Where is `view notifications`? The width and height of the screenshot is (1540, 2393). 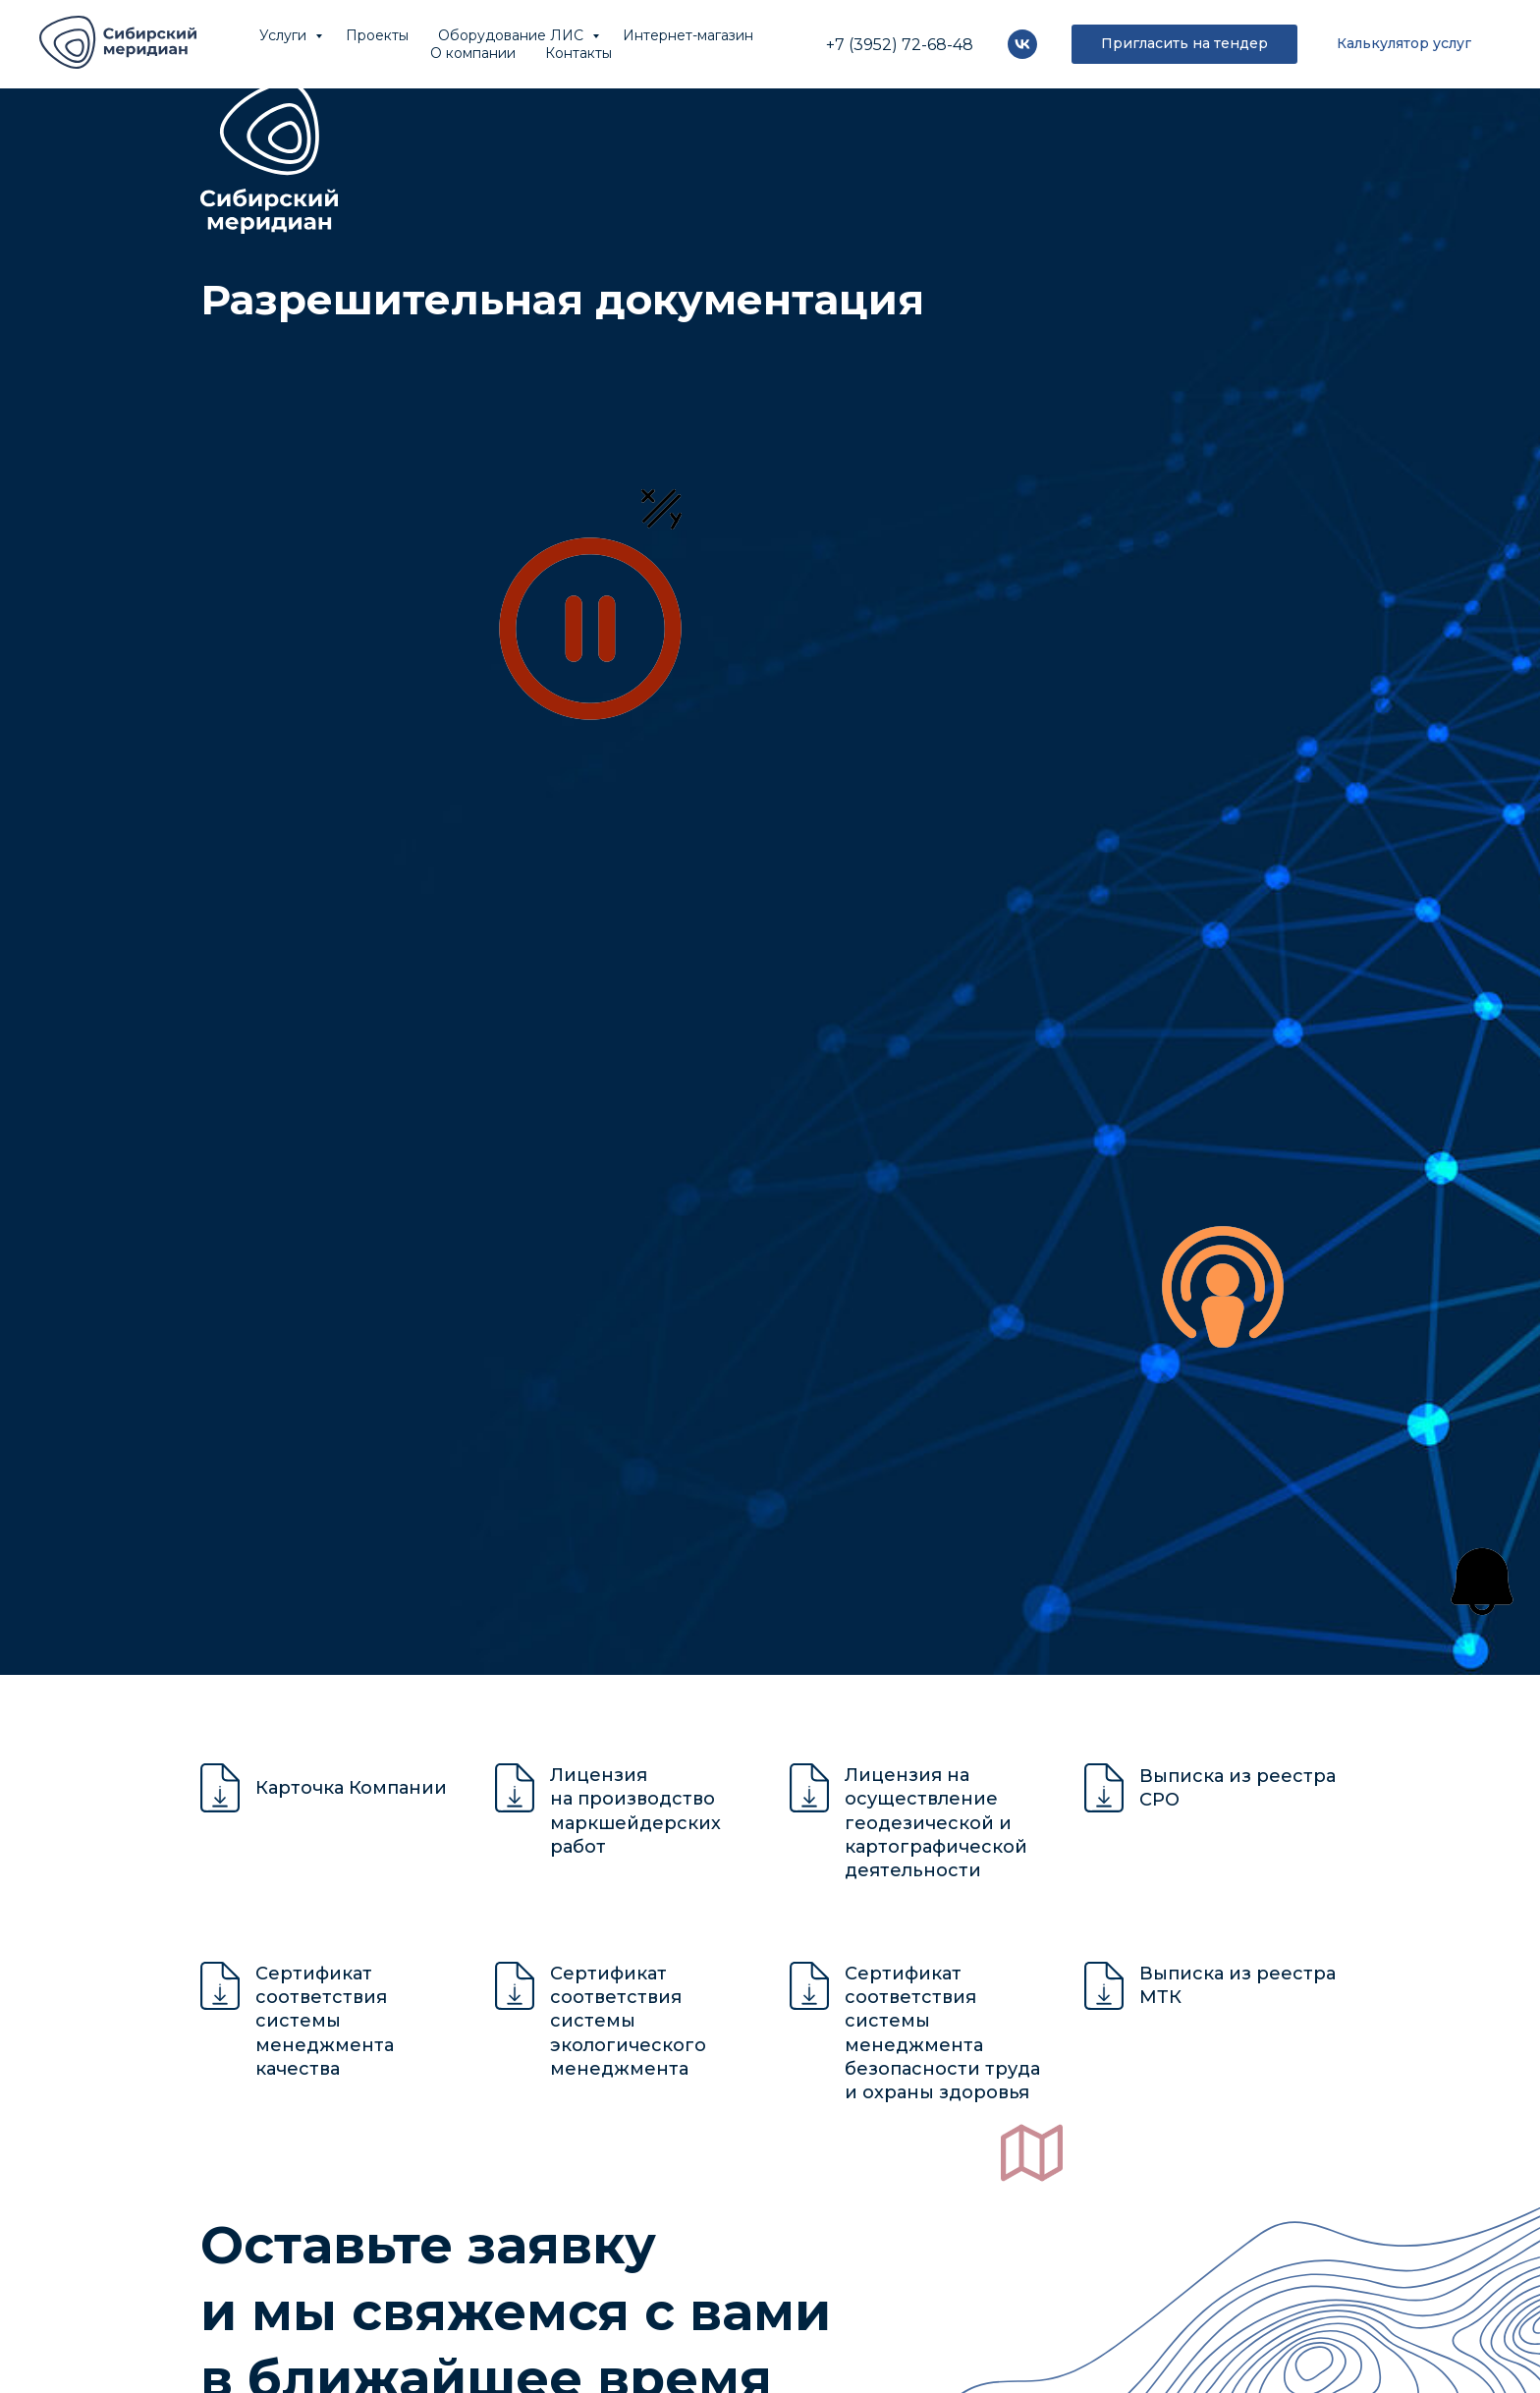
view notifications is located at coordinates (1482, 1582).